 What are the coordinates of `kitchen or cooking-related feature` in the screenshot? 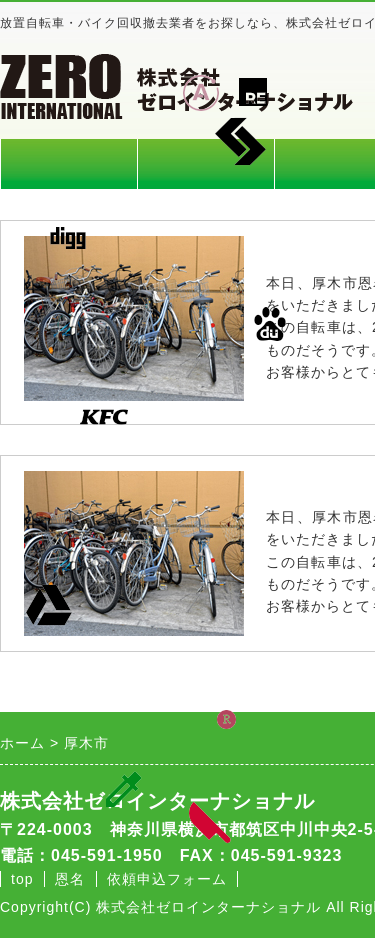 It's located at (209, 823).